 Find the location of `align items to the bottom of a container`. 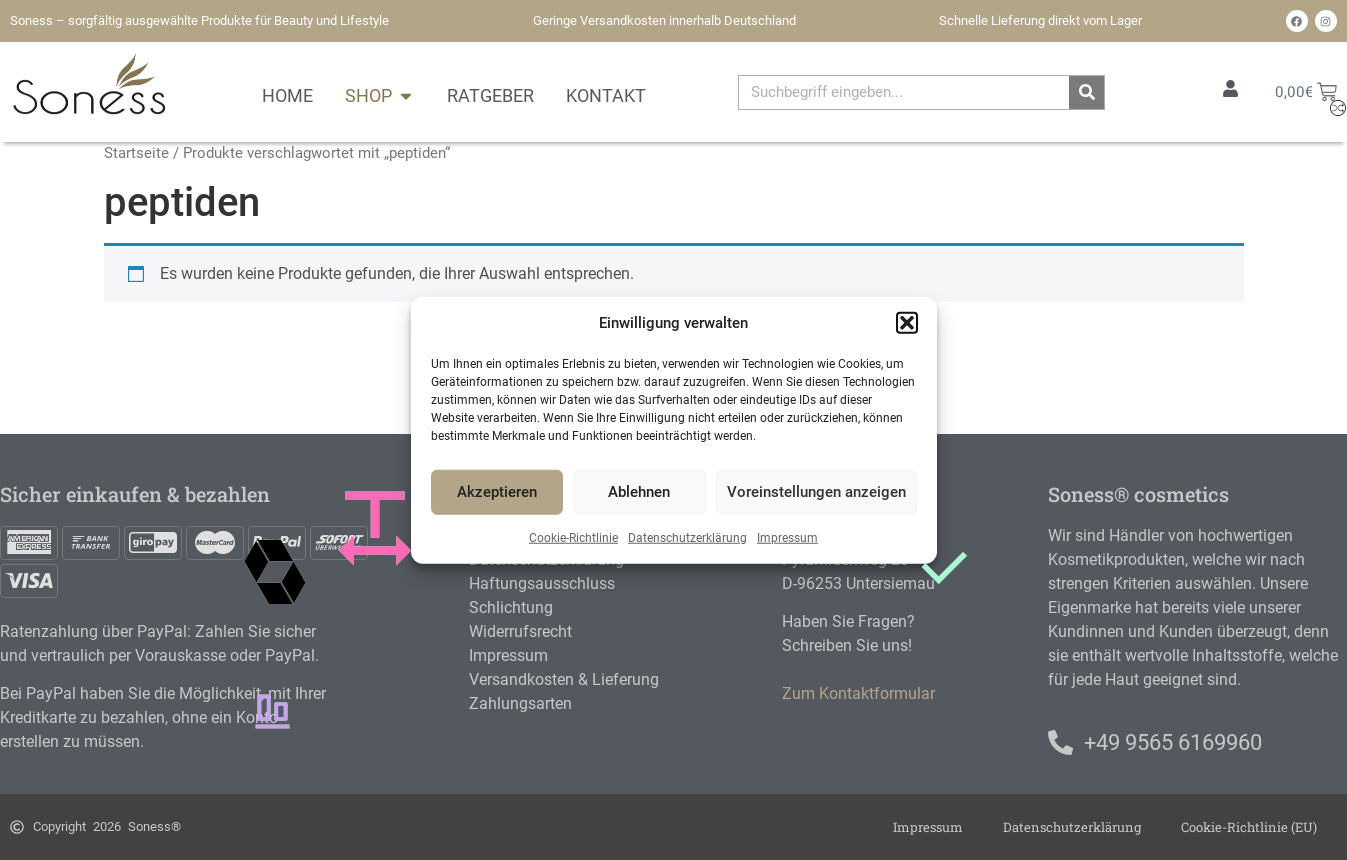

align items to the bottom of a container is located at coordinates (272, 711).